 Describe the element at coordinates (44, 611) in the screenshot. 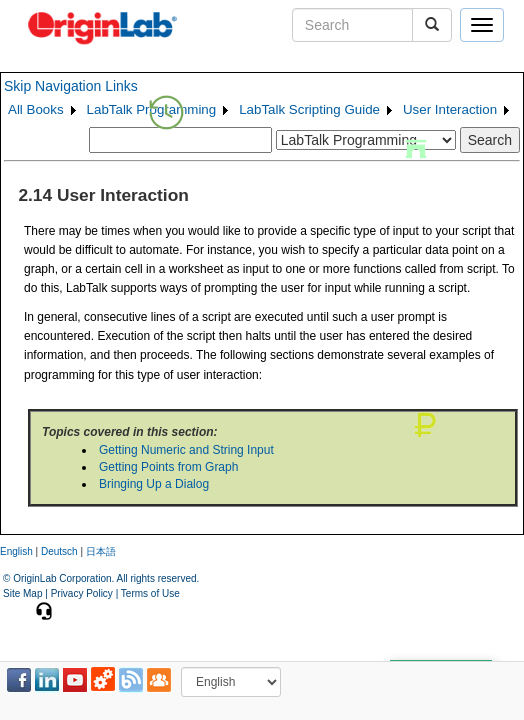

I see `contact customer support` at that location.